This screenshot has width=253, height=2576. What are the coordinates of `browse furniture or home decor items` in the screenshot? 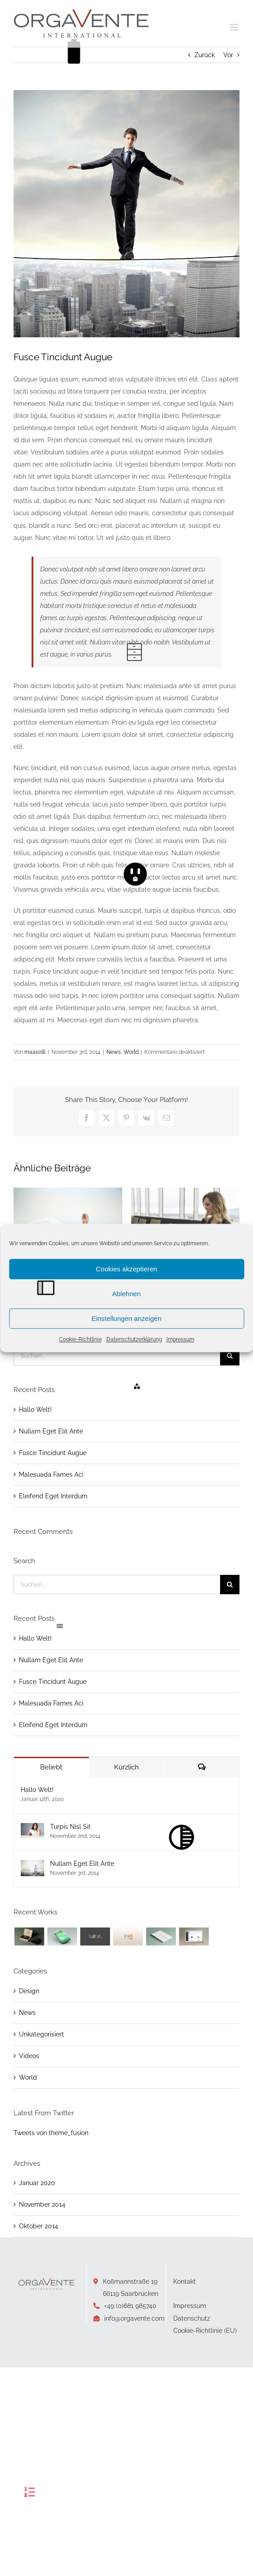 It's located at (134, 652).